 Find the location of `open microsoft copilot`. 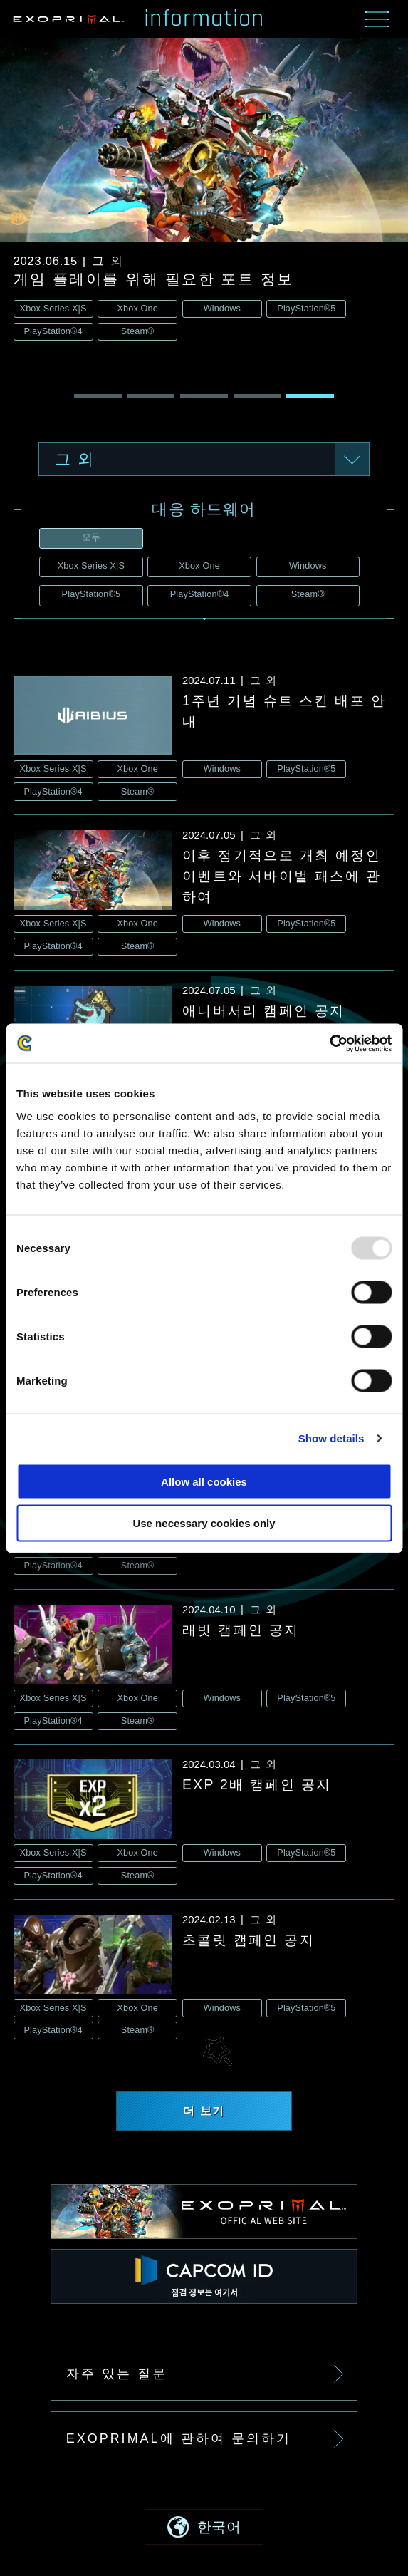

open microsoft copilot is located at coordinates (18, 219).